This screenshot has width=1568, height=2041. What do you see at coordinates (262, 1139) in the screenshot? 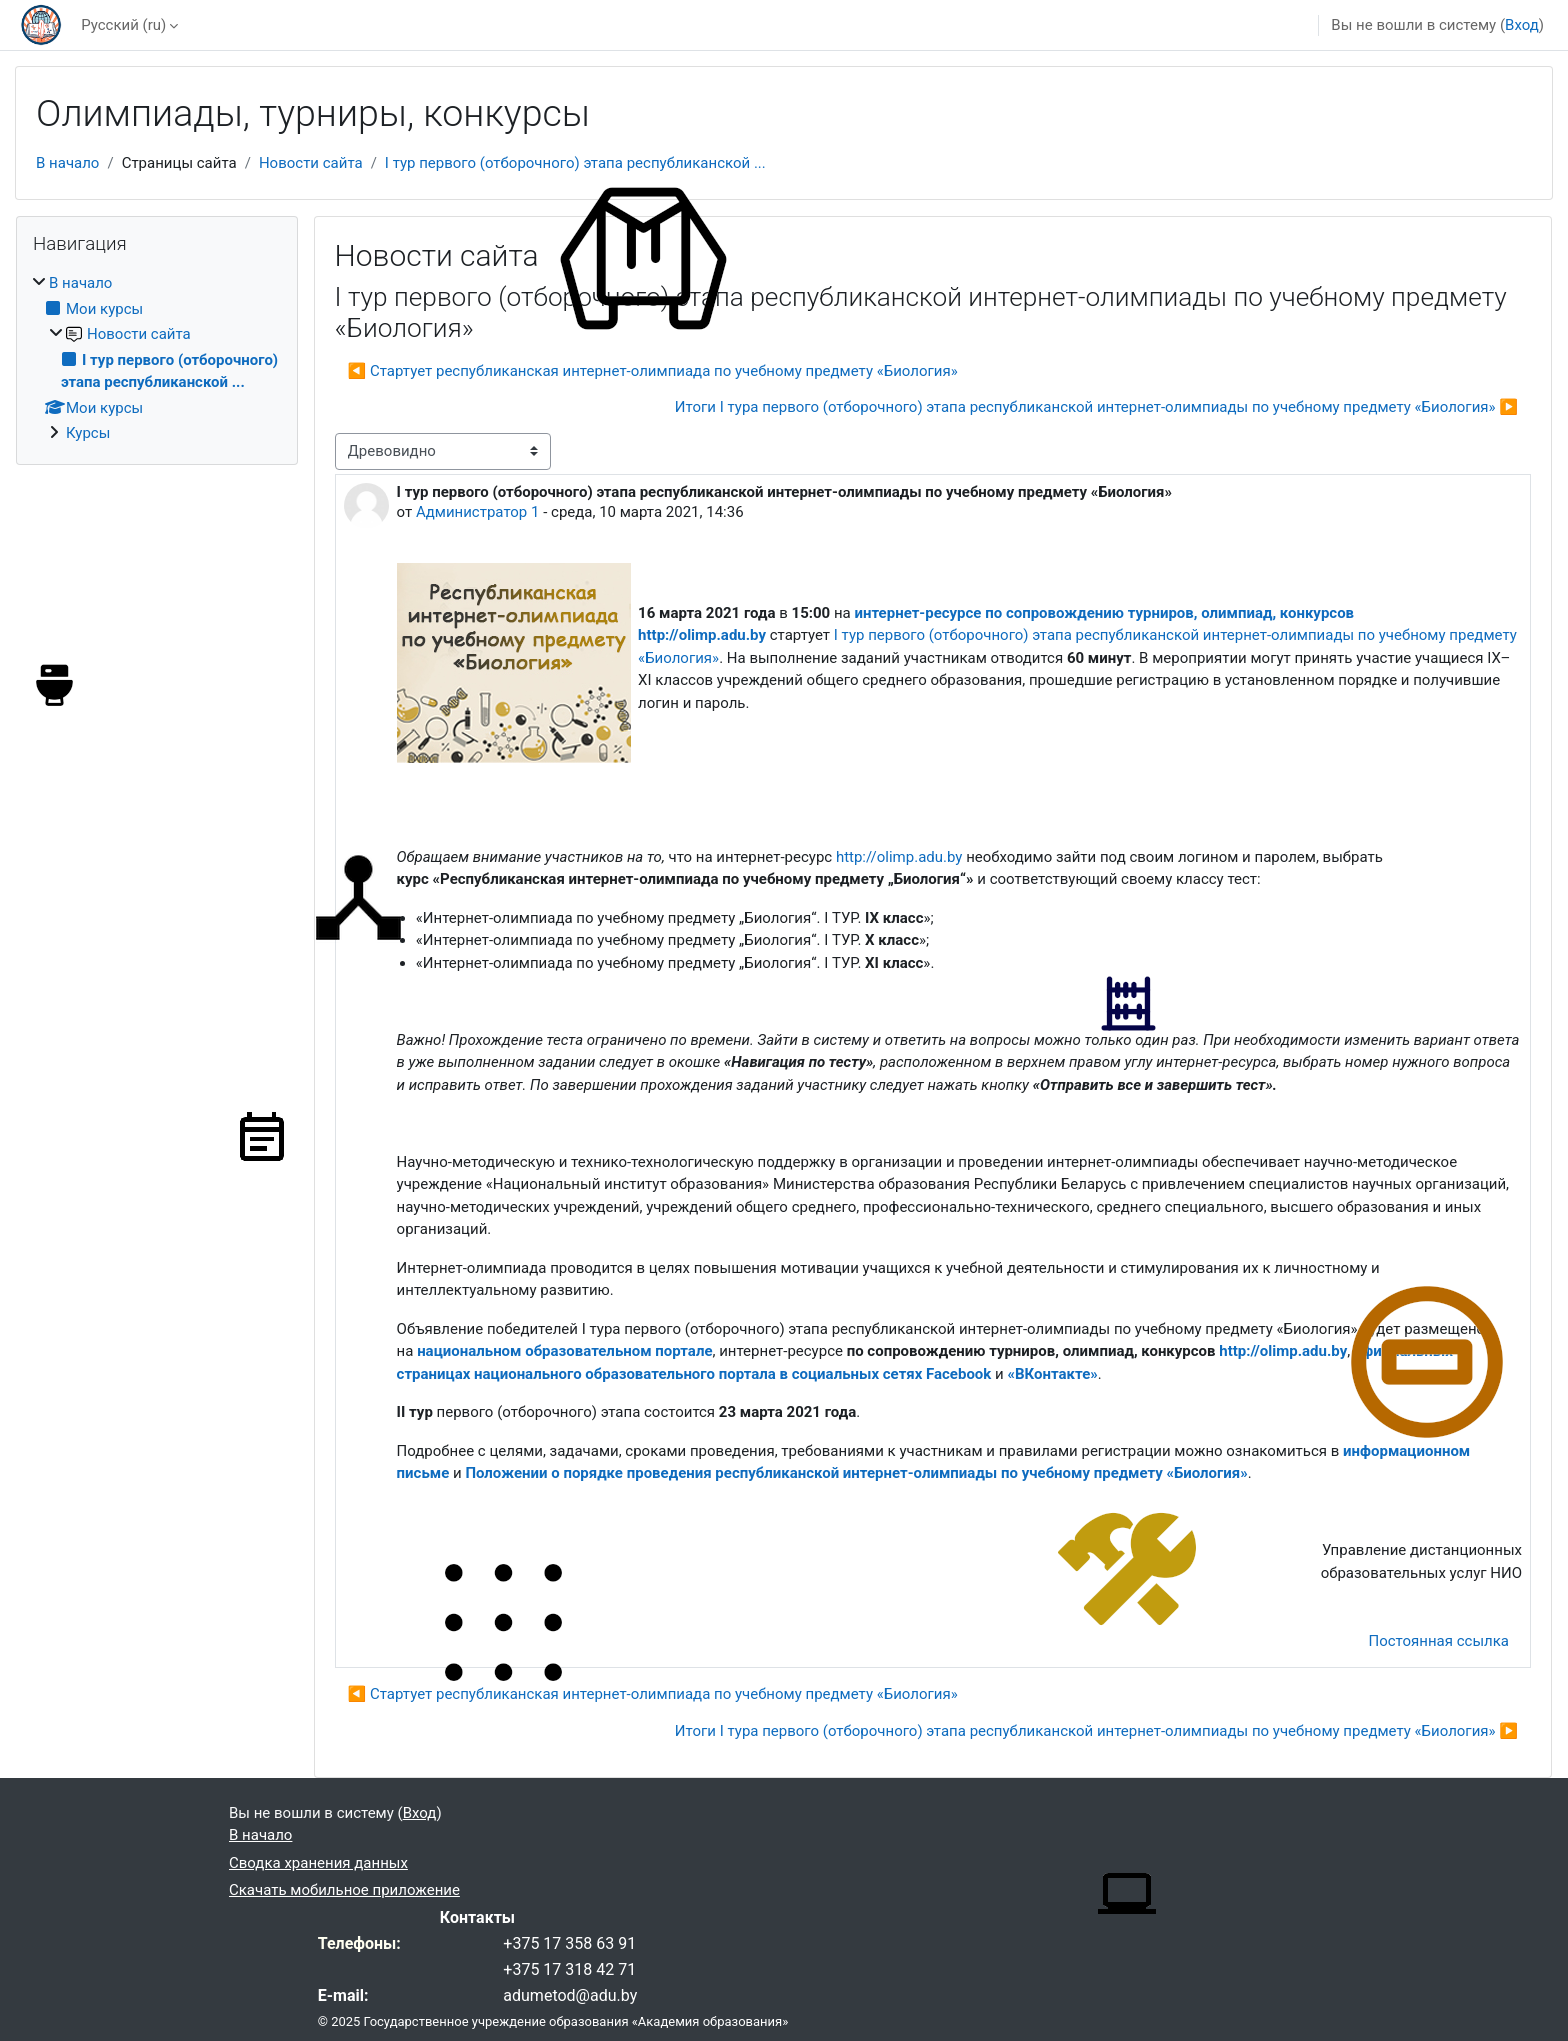
I see `view event details or notes` at bounding box center [262, 1139].